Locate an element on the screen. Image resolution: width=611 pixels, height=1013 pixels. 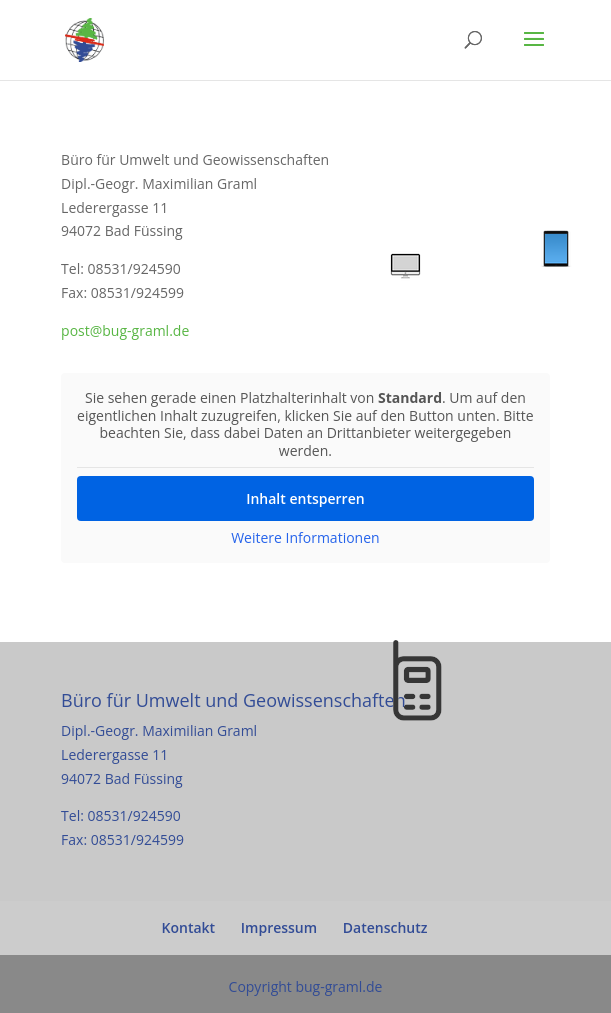
navigate to your iMac in the sidebar is located at coordinates (405, 266).